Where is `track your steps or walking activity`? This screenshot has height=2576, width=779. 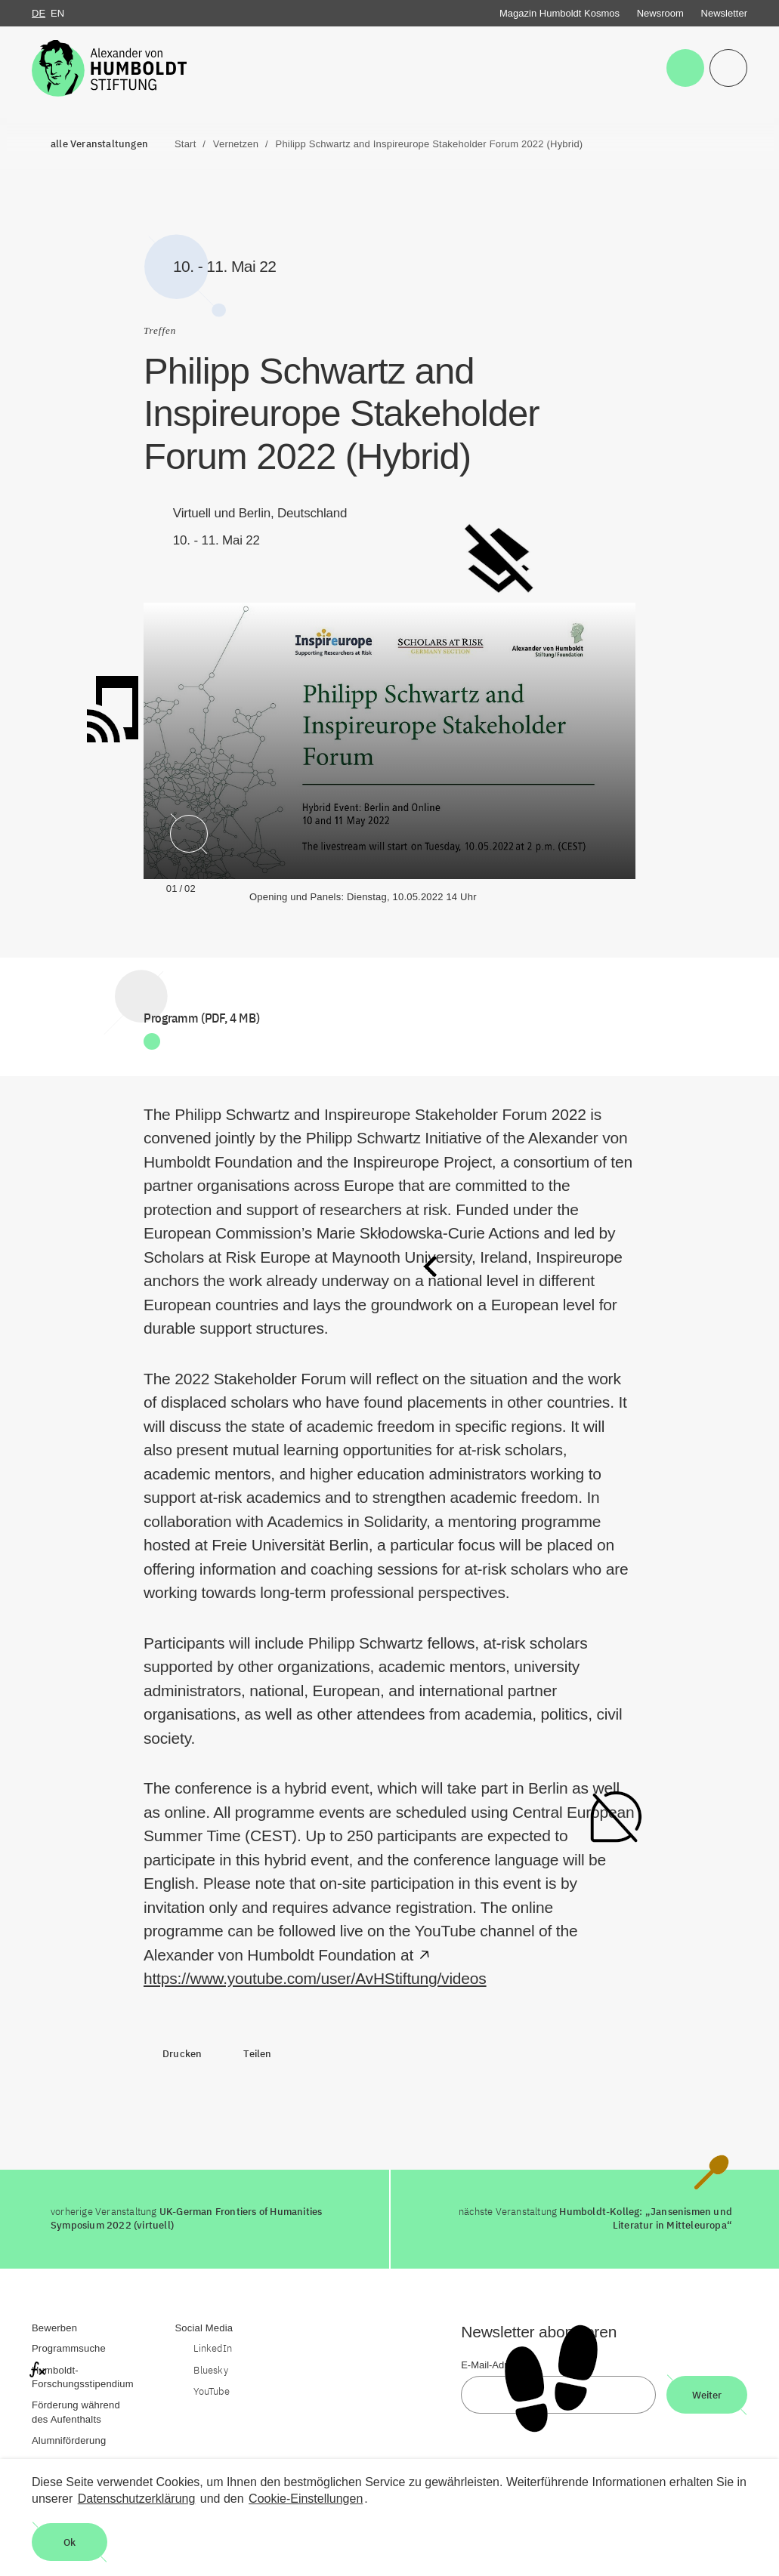
track your steps or walking activity is located at coordinates (551, 2378).